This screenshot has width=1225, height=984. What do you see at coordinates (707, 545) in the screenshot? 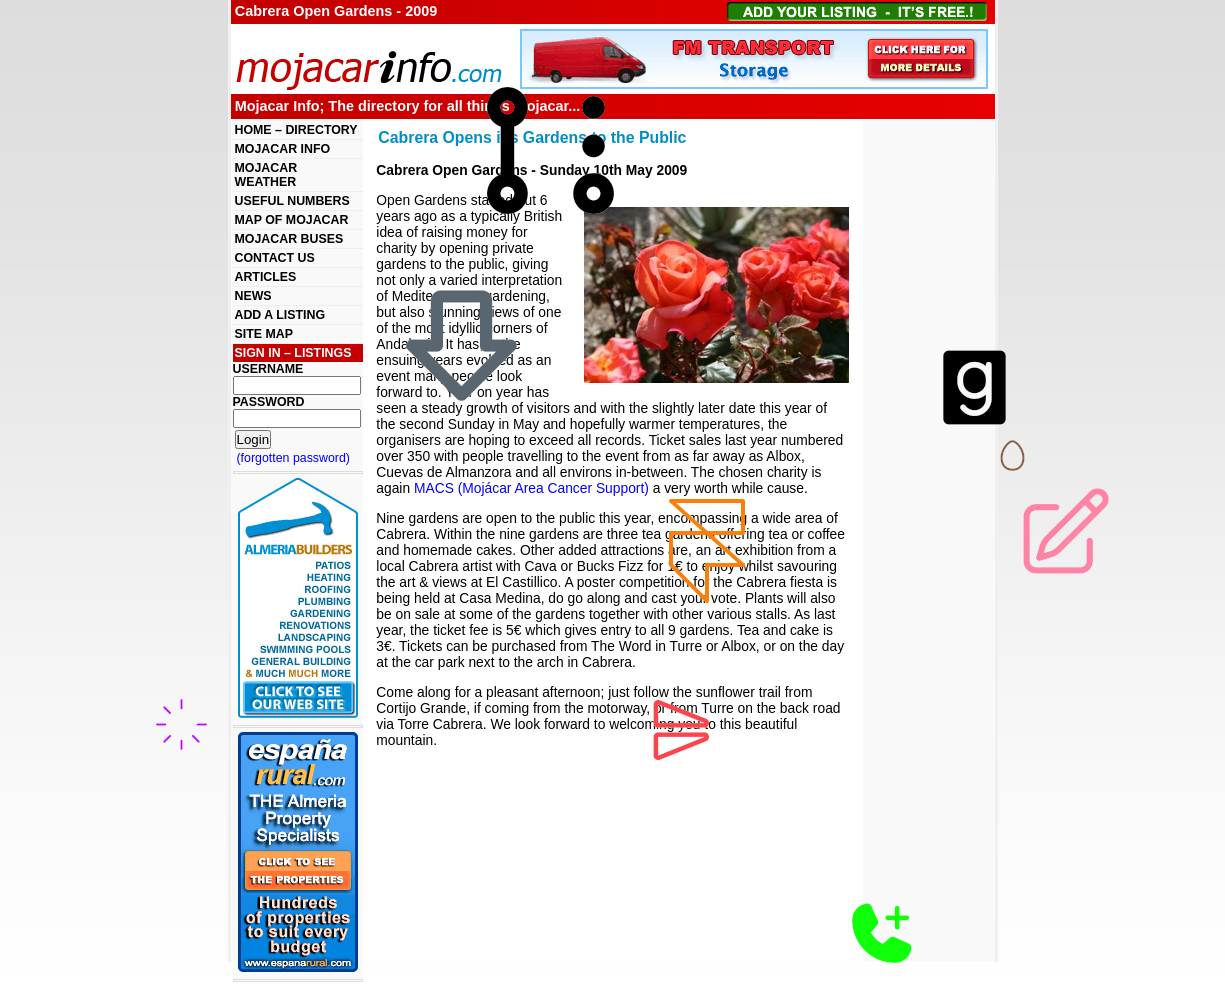
I see `open framer app` at bounding box center [707, 545].